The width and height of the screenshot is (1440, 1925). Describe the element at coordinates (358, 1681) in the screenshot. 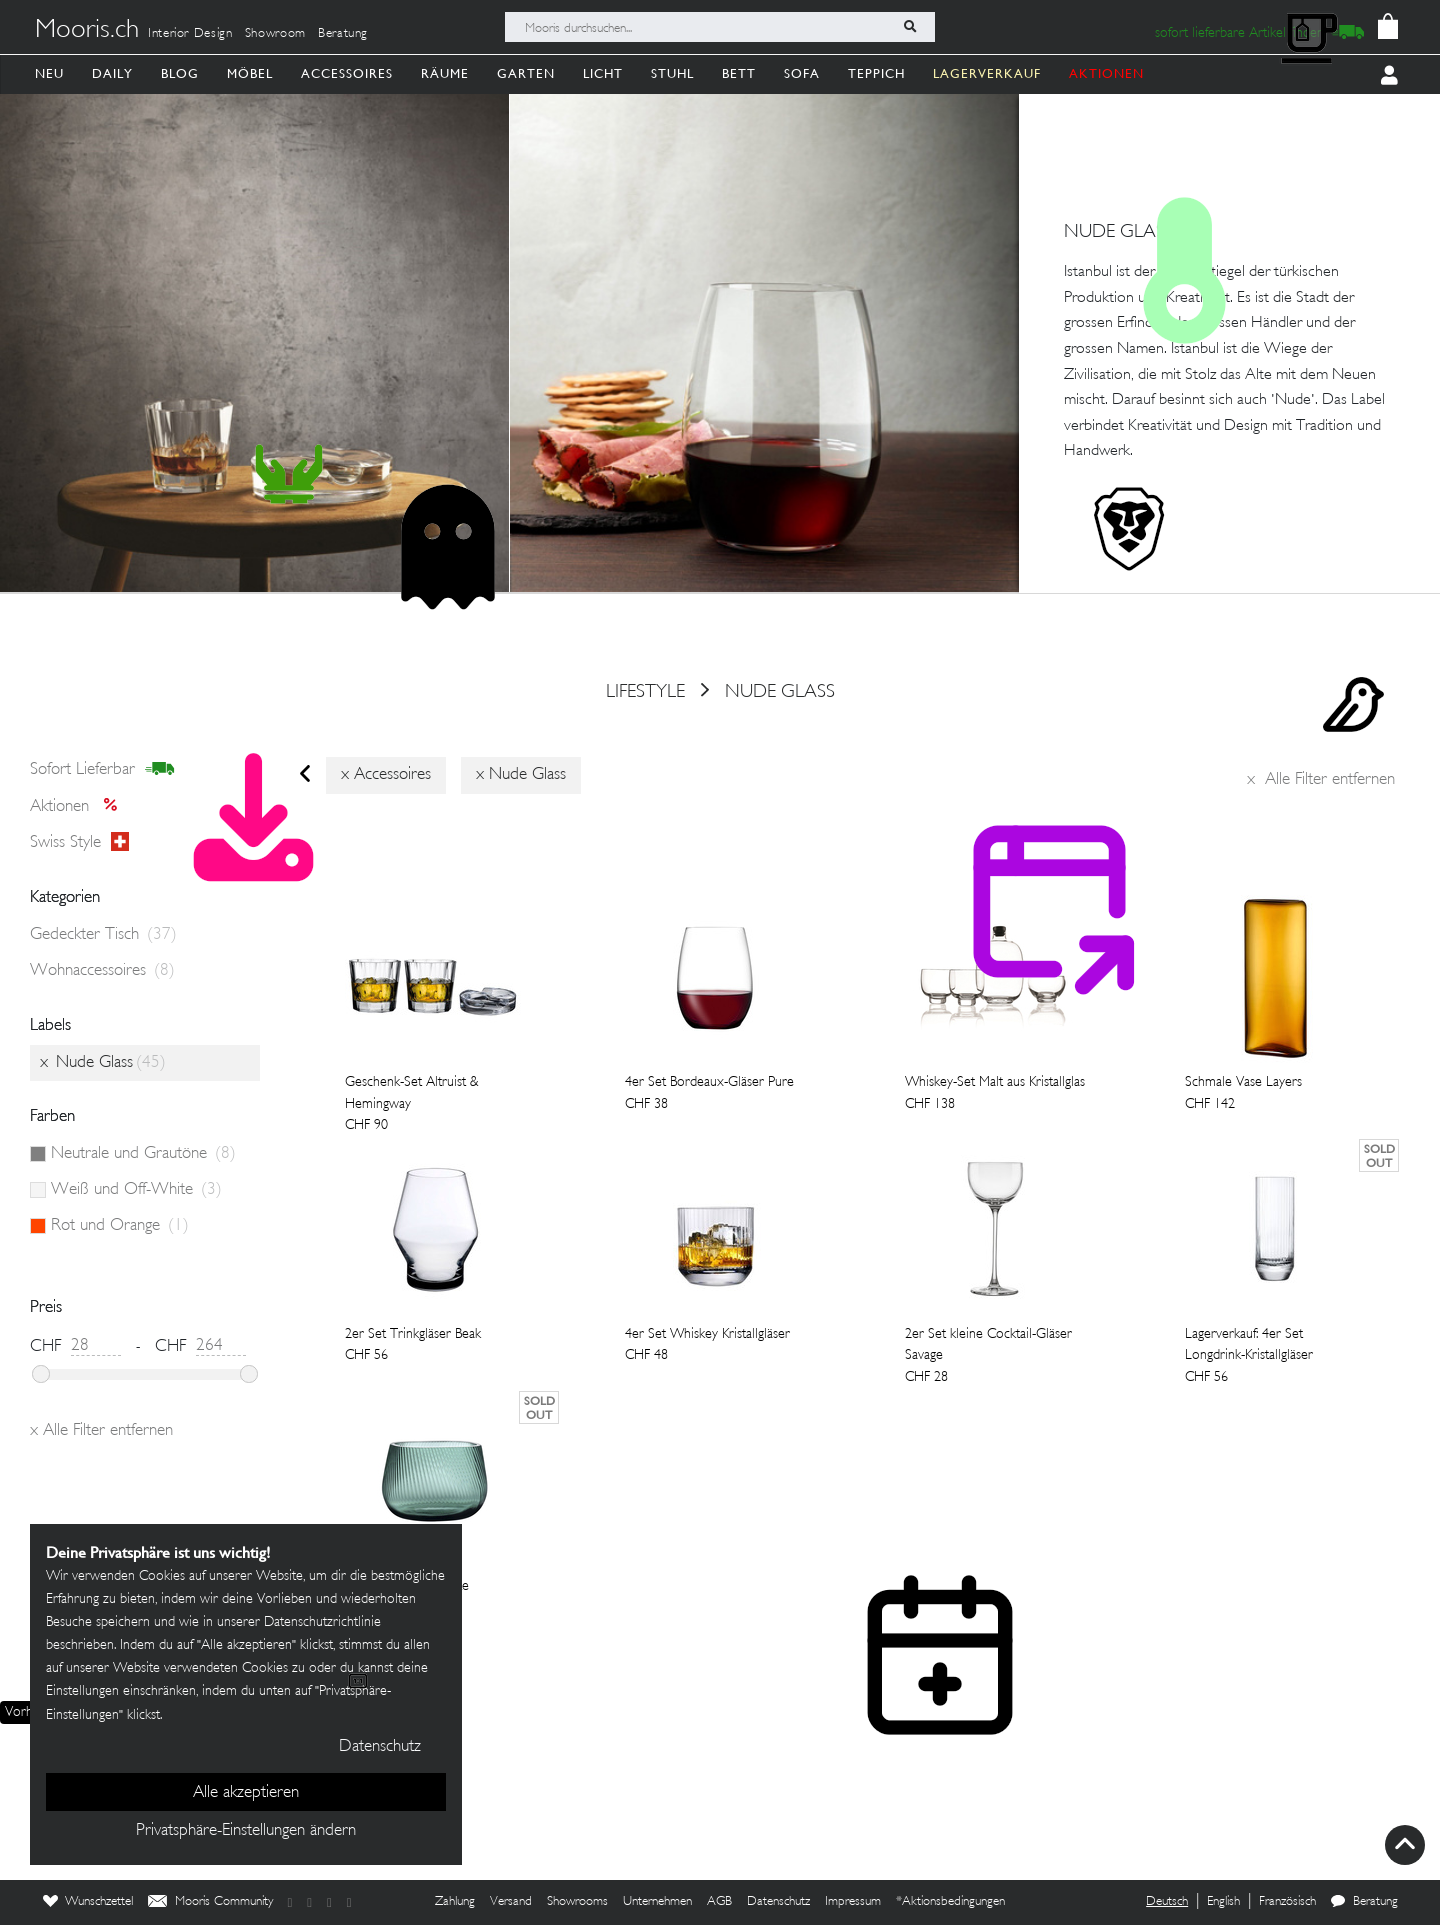

I see `indicates a one-to-one relationship in database or data modeling` at that location.